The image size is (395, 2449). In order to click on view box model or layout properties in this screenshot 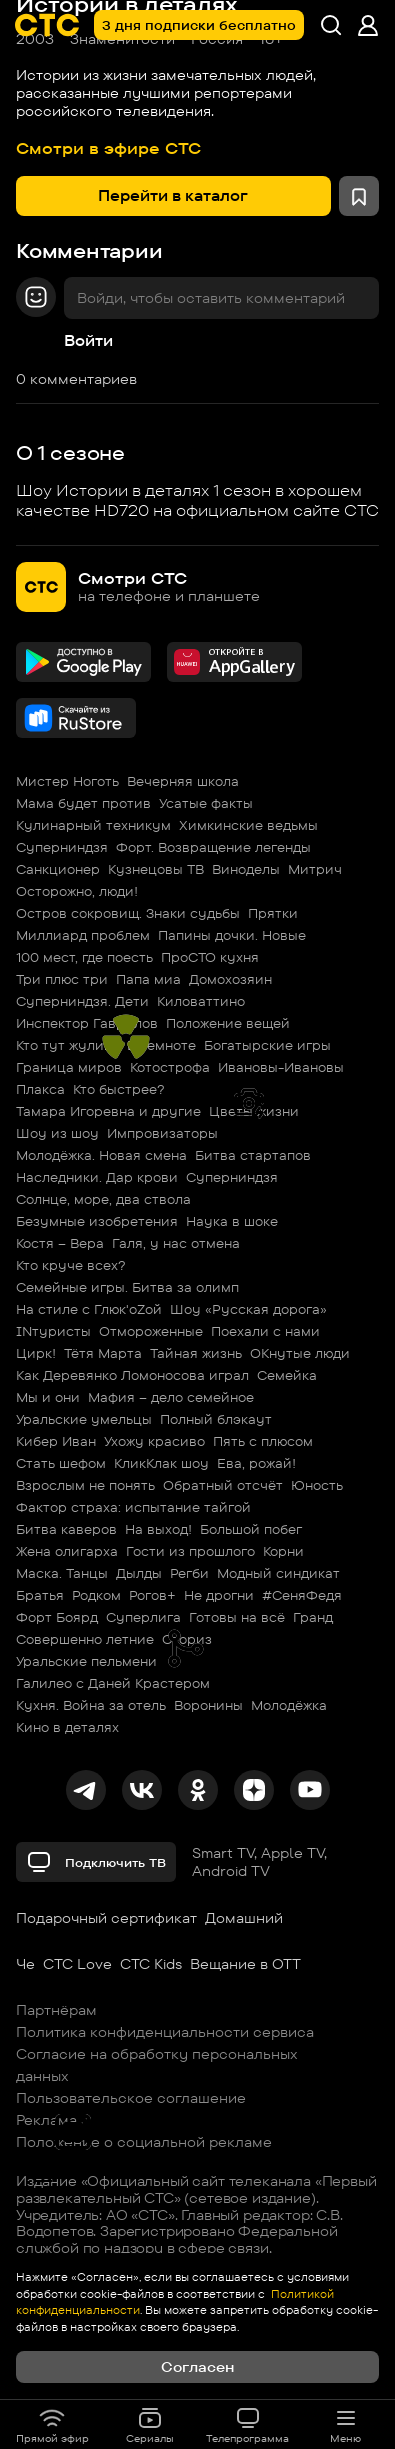, I will do `click(73, 2132)`.